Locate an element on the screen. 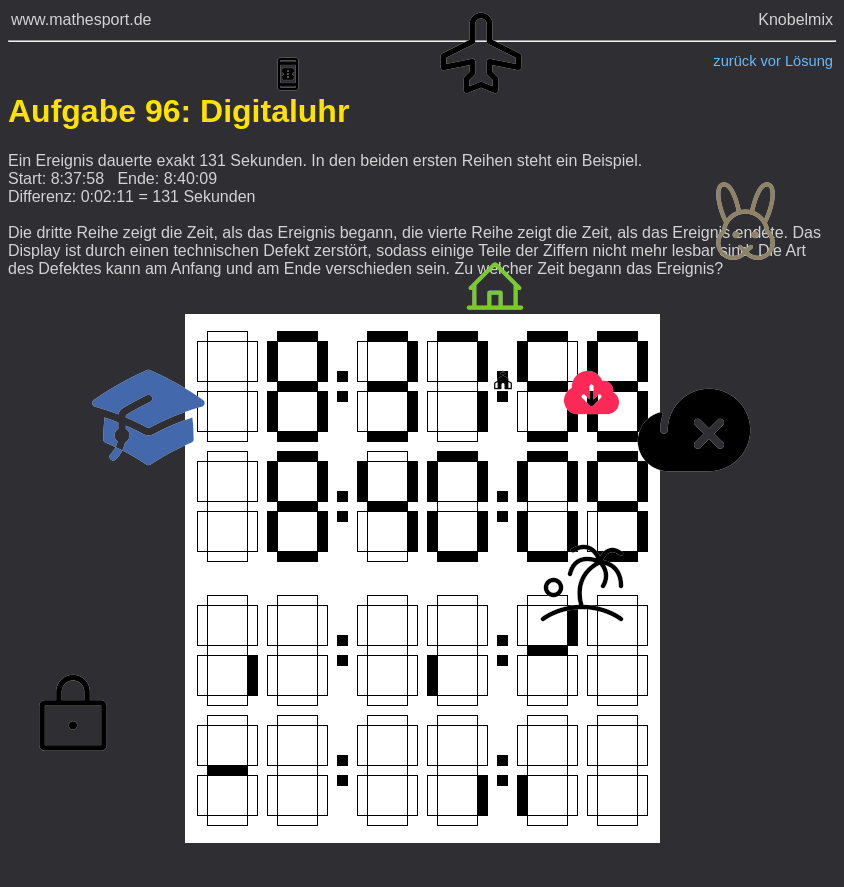 The width and height of the screenshot is (844, 887). navigate to home screen is located at coordinates (495, 287).